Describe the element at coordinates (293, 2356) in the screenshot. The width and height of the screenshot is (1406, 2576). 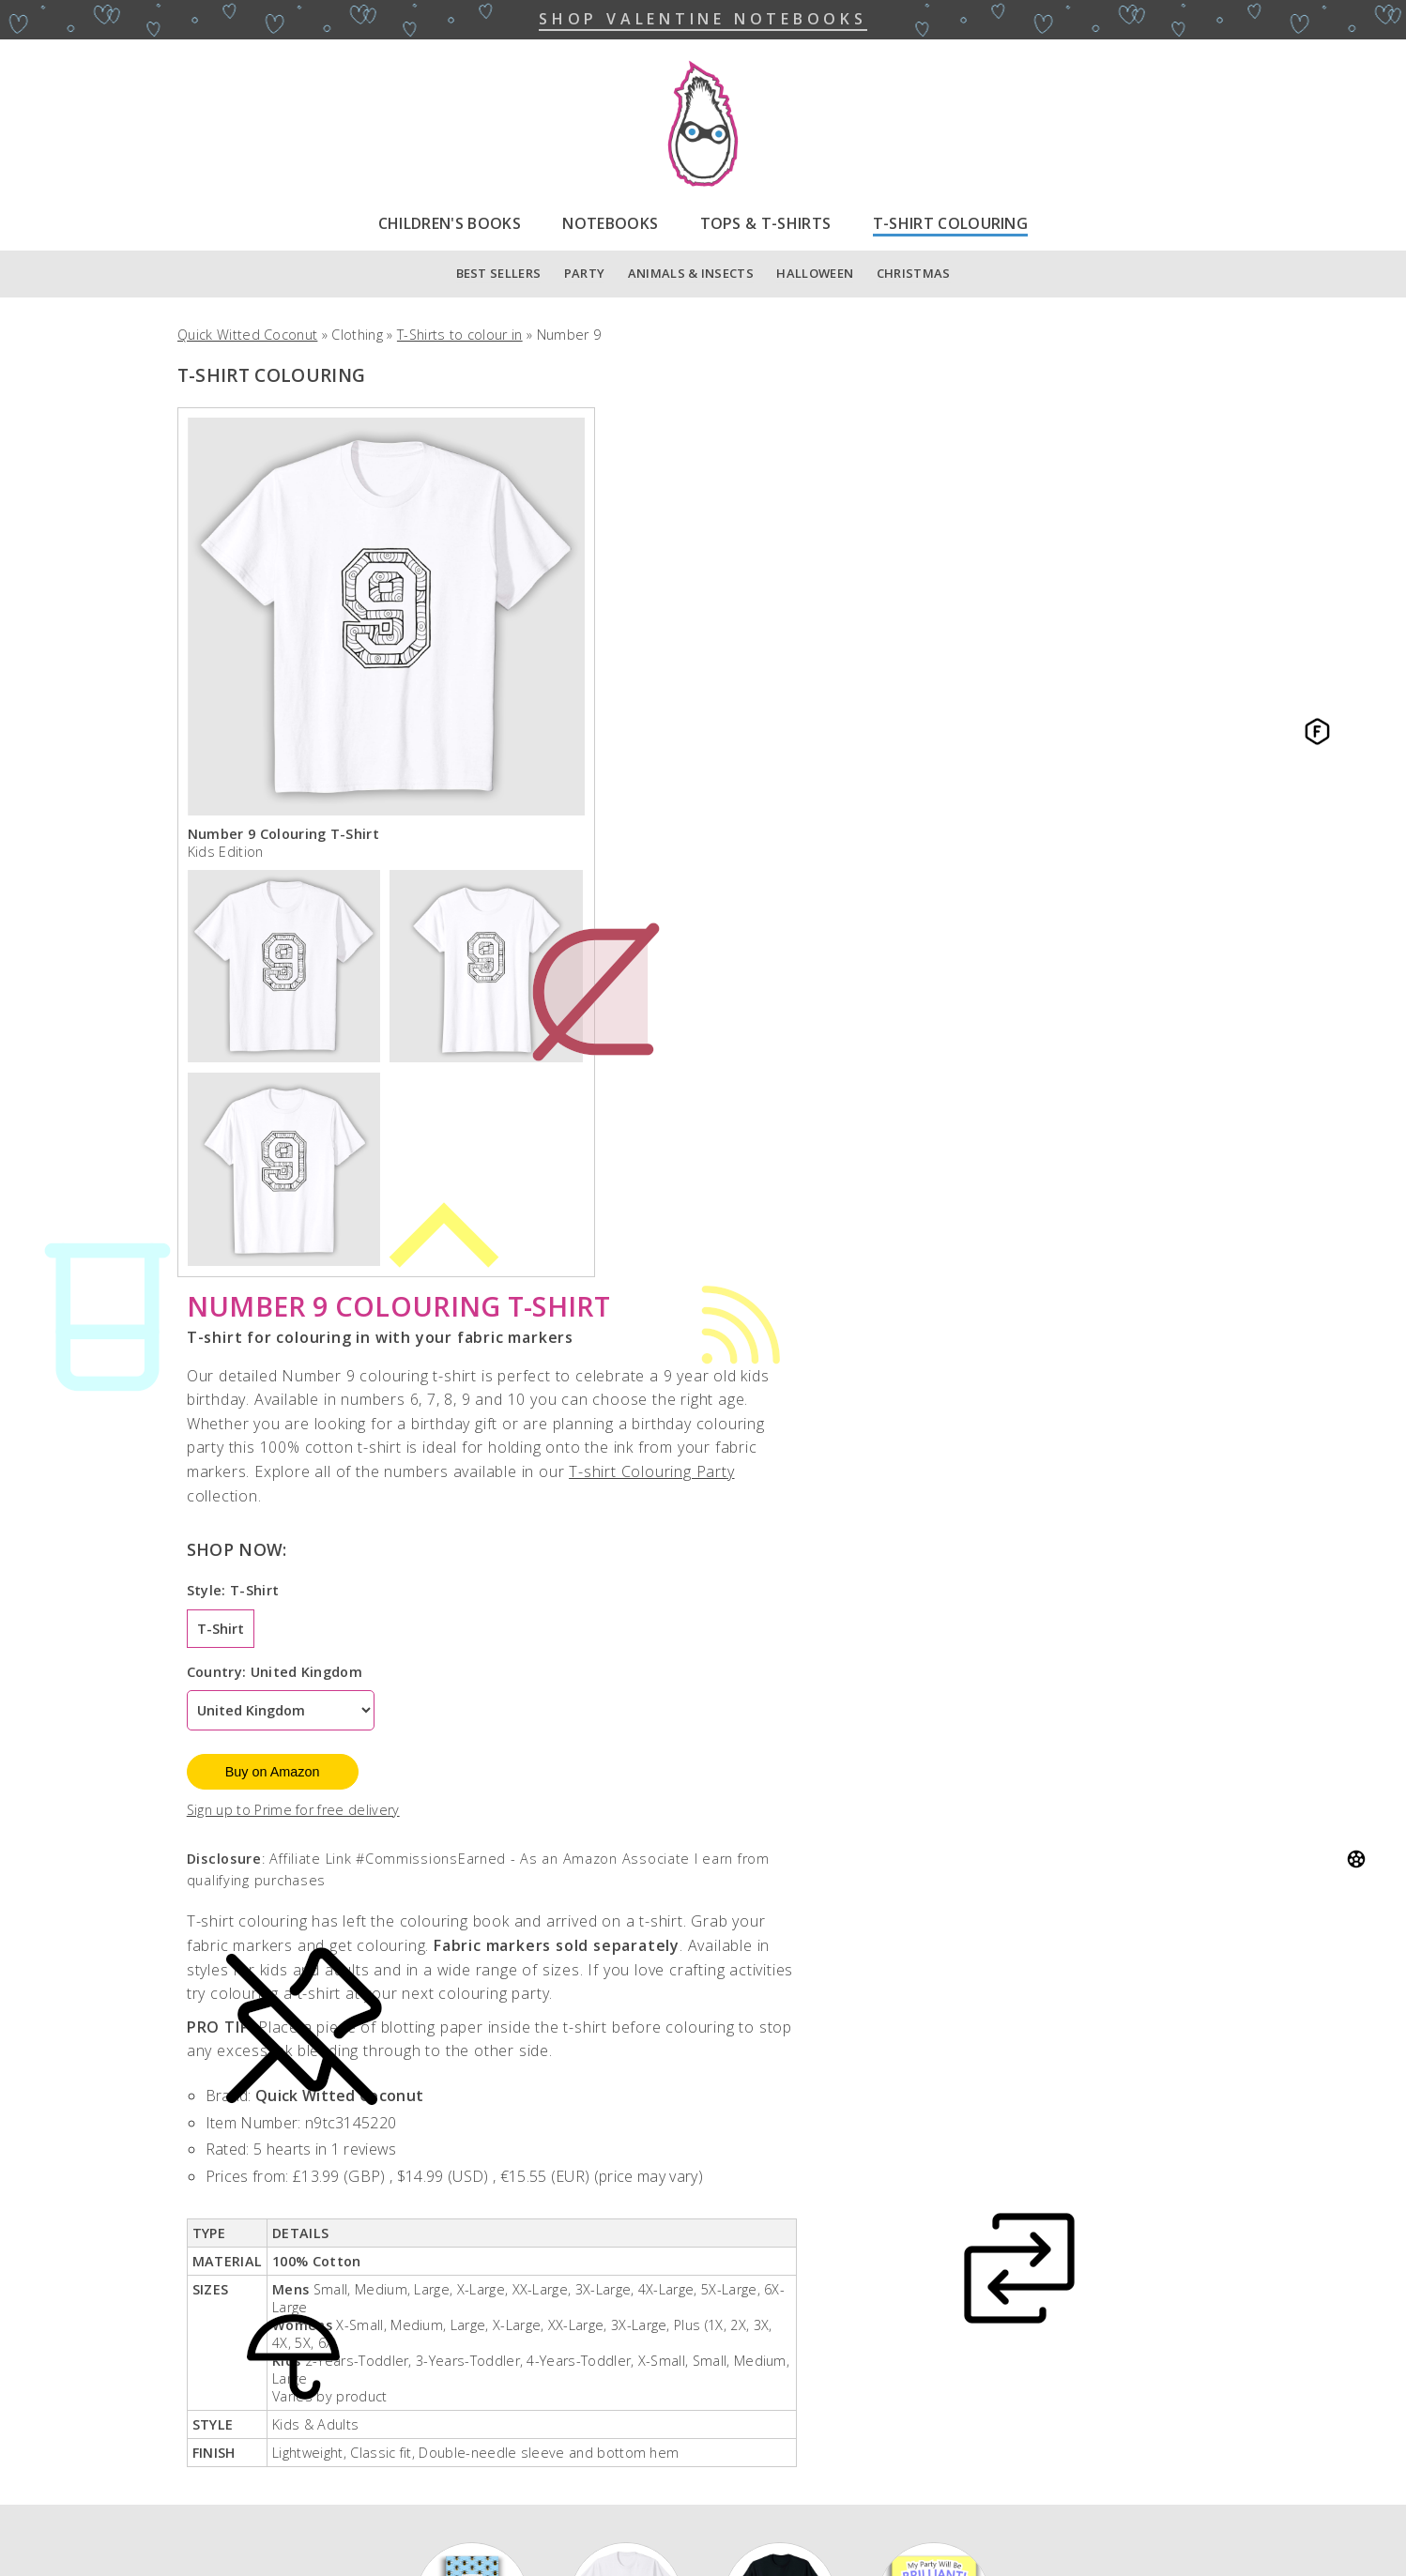
I see `view weather protection or rain forecast` at that location.